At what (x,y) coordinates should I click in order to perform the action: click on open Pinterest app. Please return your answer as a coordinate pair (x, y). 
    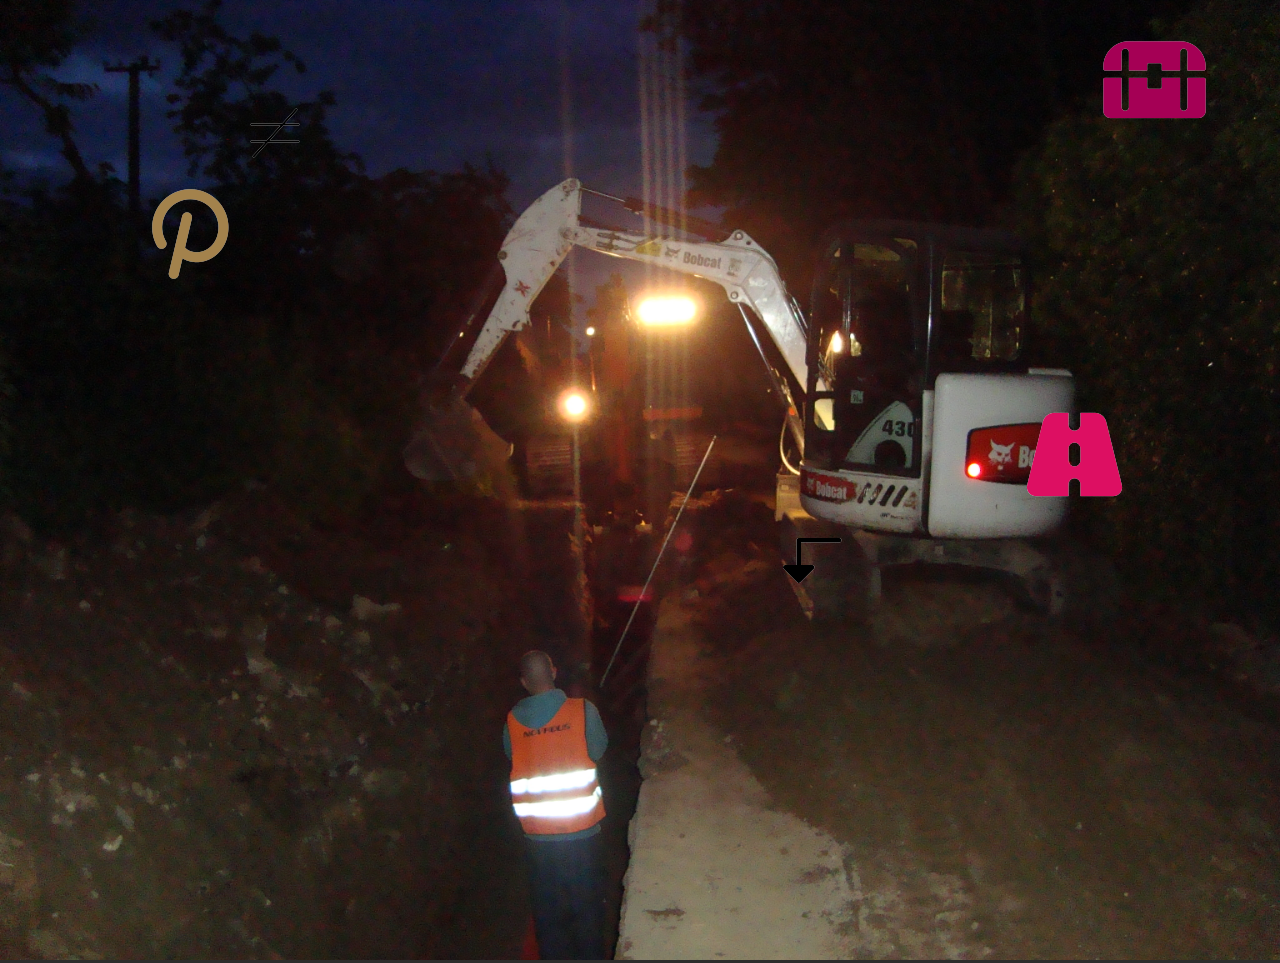
    Looking at the image, I should click on (187, 234).